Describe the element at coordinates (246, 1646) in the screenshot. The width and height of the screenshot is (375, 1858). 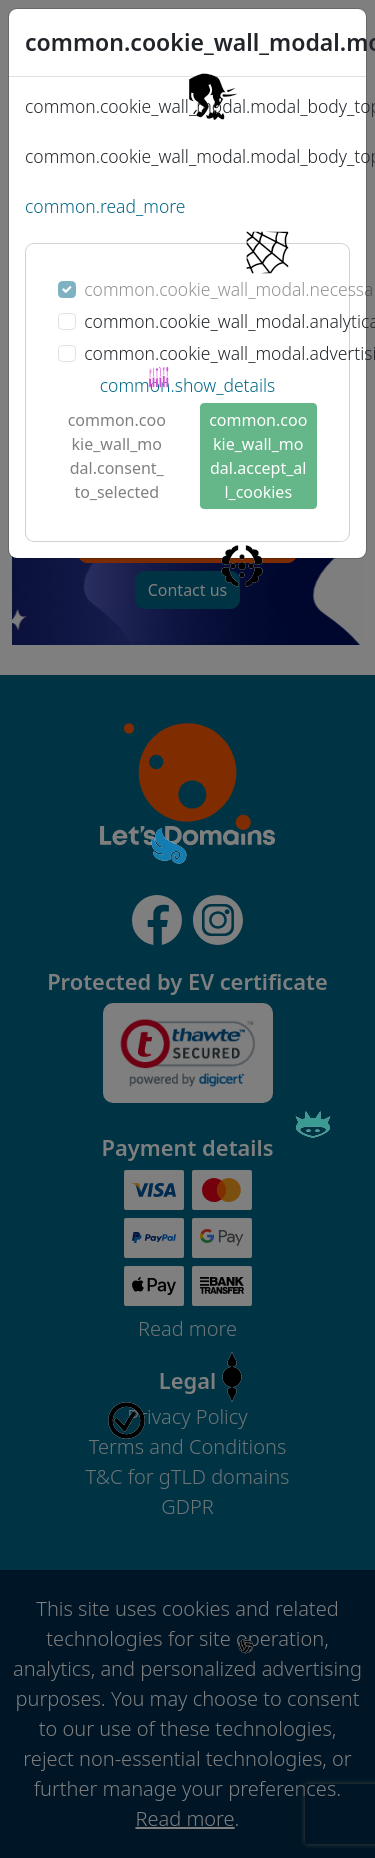
I see `access volleyball or beach sports content` at that location.